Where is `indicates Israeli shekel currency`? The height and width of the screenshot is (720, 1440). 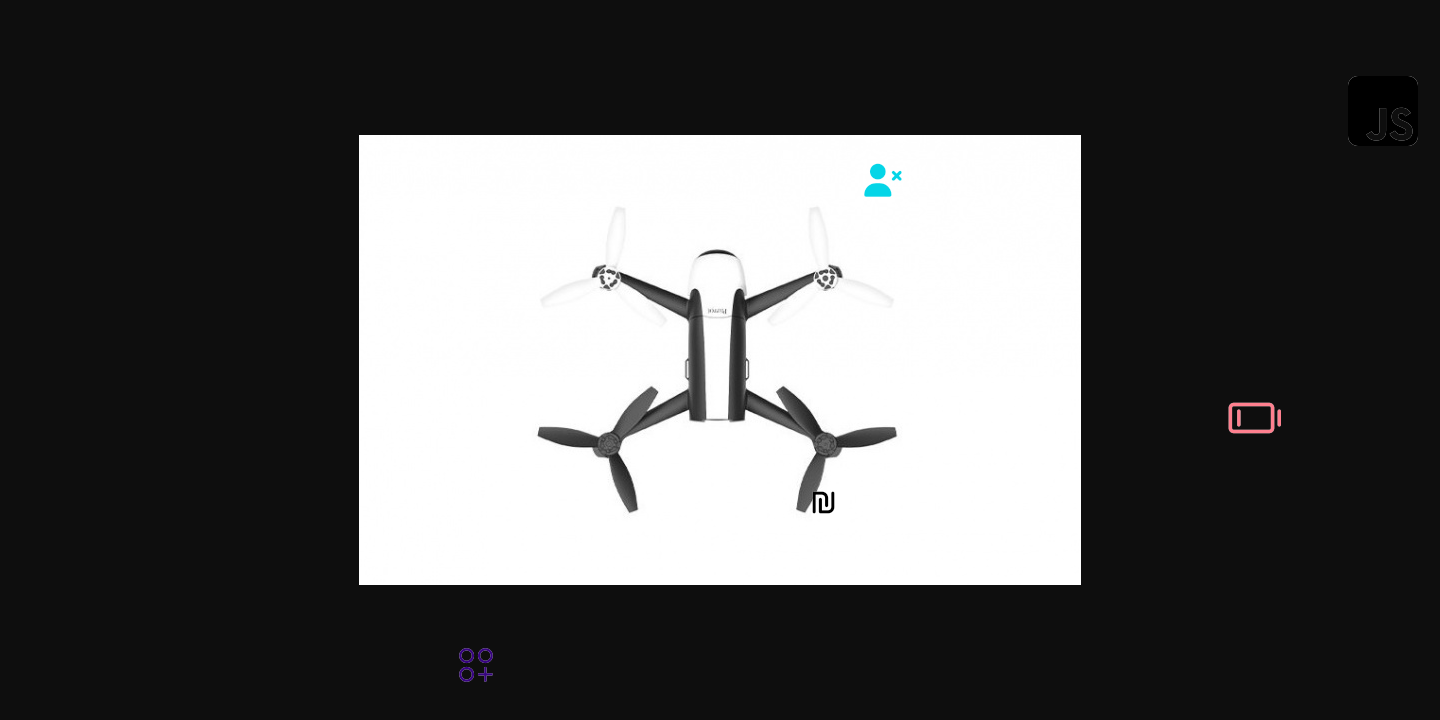
indicates Israeli shekel currency is located at coordinates (823, 502).